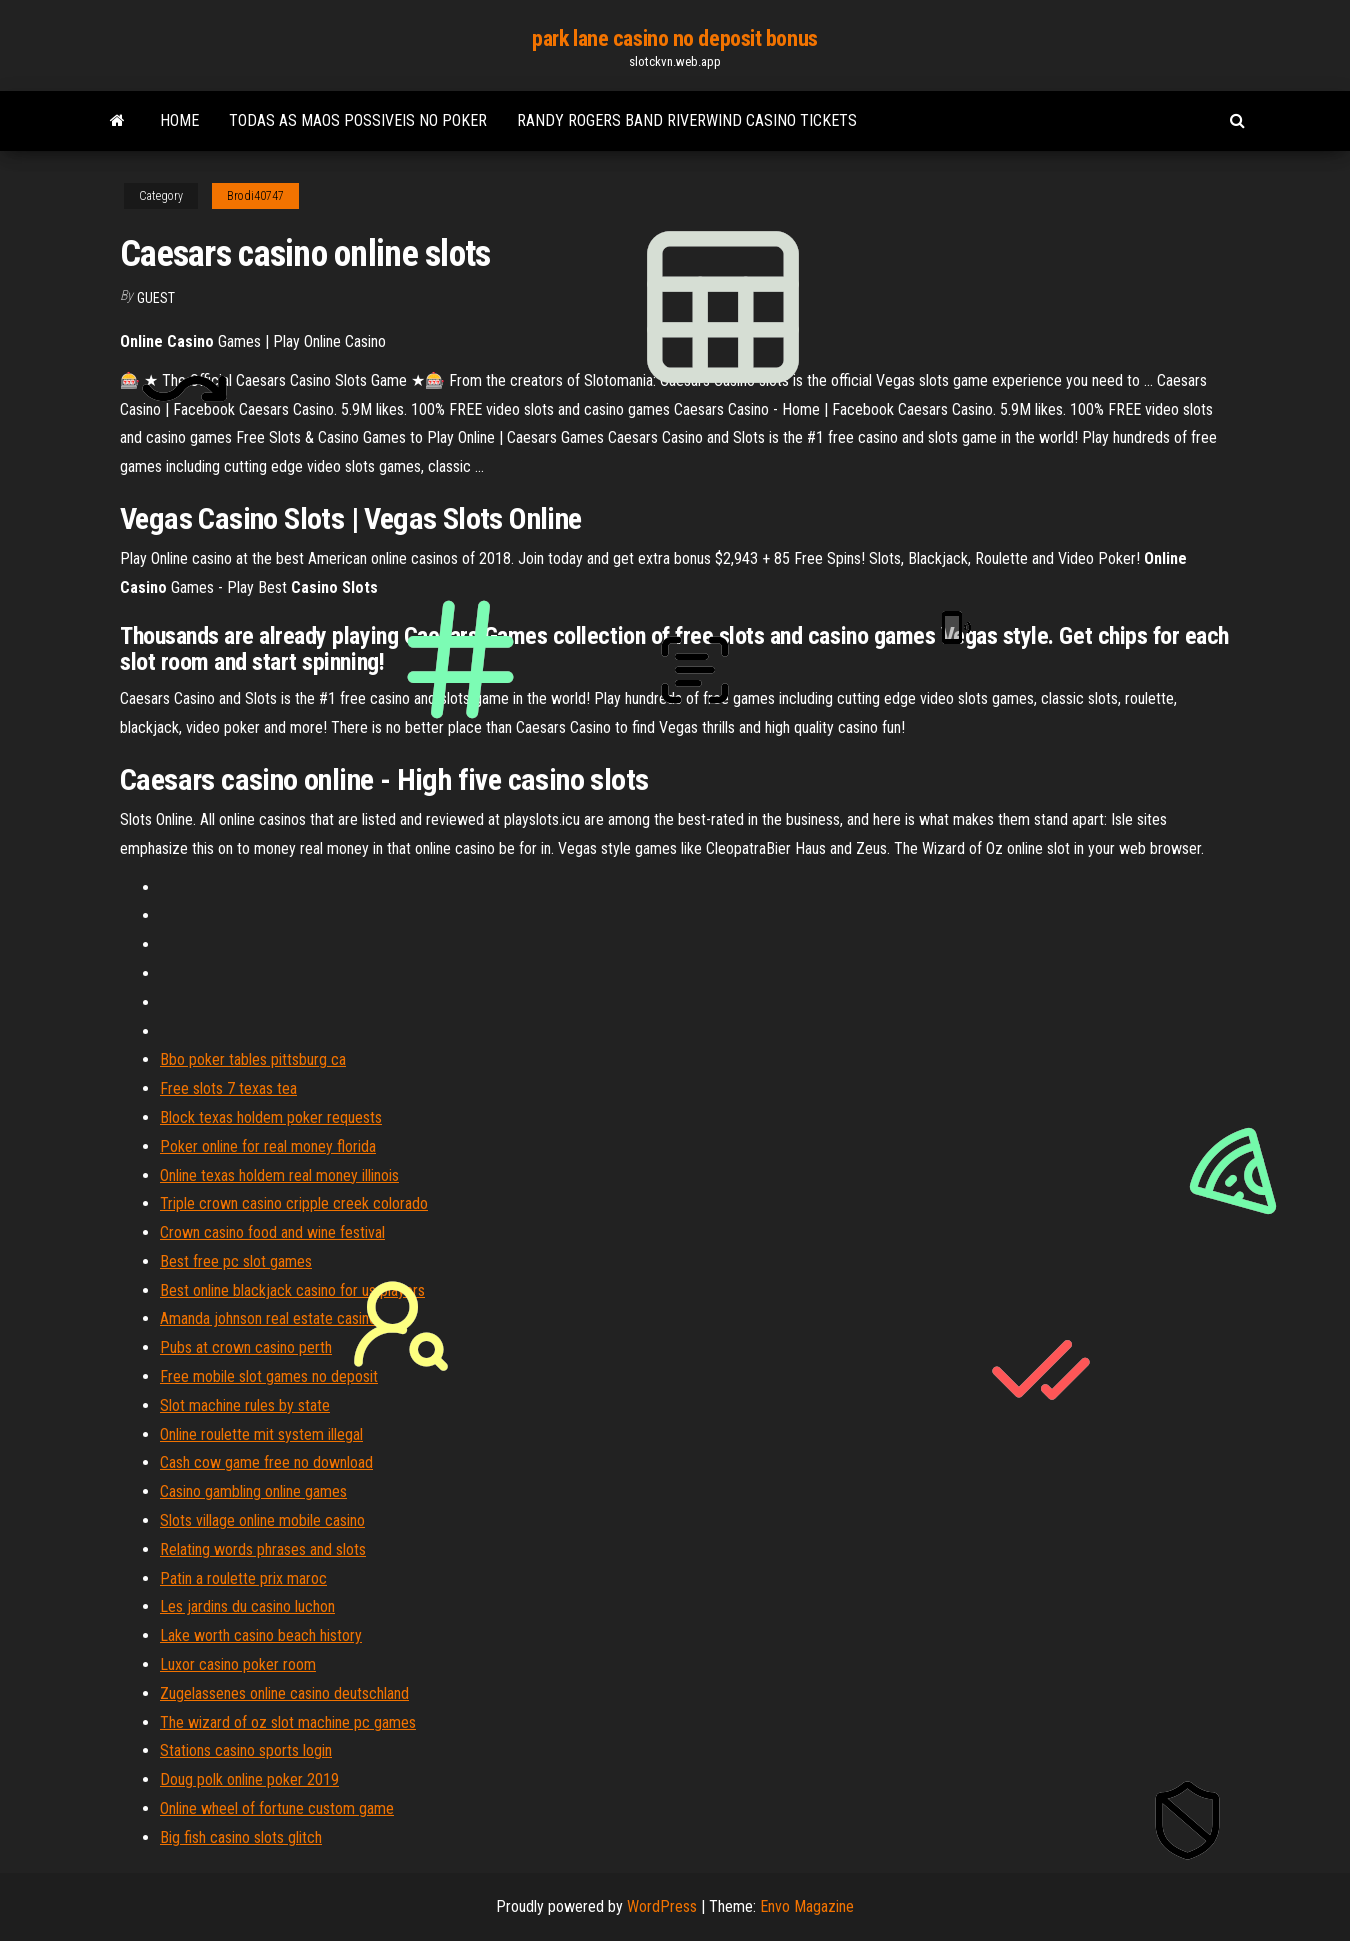 The height and width of the screenshot is (1941, 1350). What do you see at coordinates (1041, 1371) in the screenshot?
I see `message has been read or seen` at bounding box center [1041, 1371].